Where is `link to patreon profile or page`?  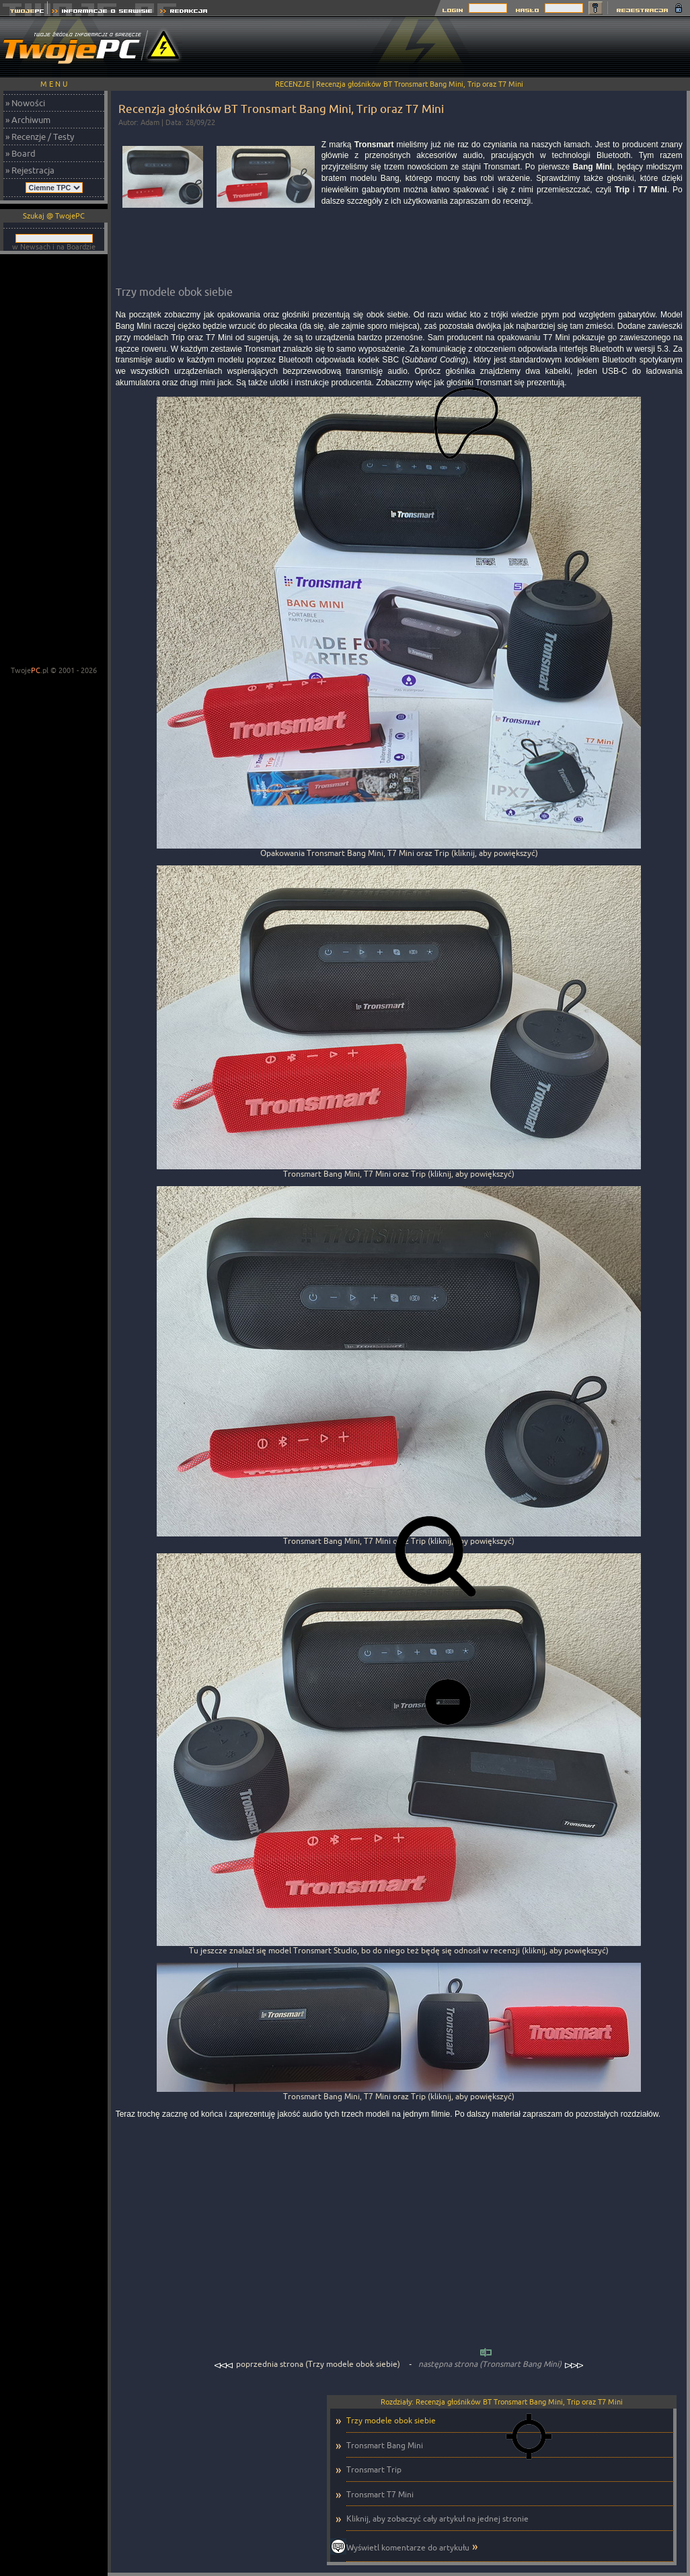
link to patreon profile or page is located at coordinates (463, 422).